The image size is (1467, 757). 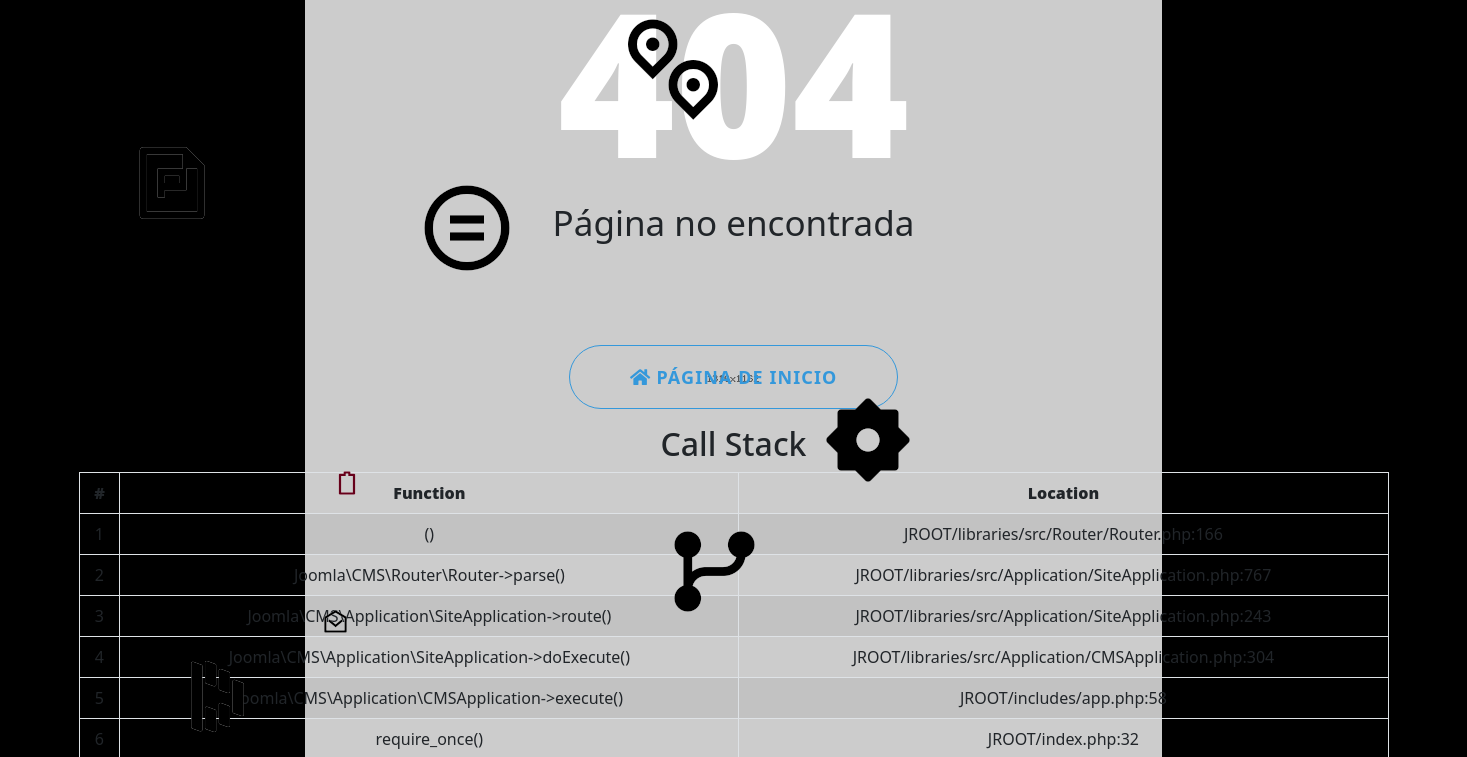 What do you see at coordinates (172, 183) in the screenshot?
I see `open a PowerPoint presentation file` at bounding box center [172, 183].